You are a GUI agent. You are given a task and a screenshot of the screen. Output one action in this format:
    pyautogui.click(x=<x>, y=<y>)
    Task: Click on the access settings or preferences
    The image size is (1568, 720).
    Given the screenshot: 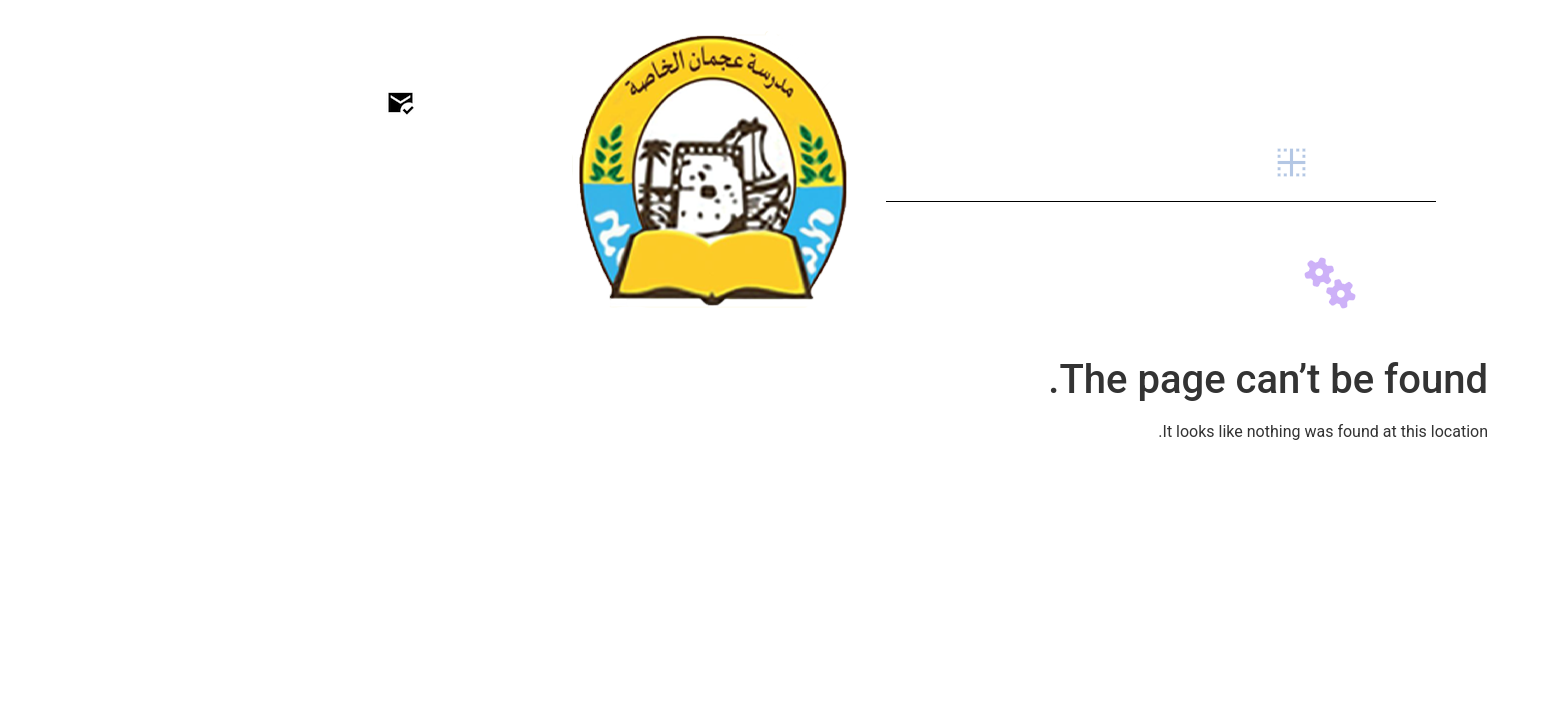 What is the action you would take?
    pyautogui.click(x=1330, y=283)
    